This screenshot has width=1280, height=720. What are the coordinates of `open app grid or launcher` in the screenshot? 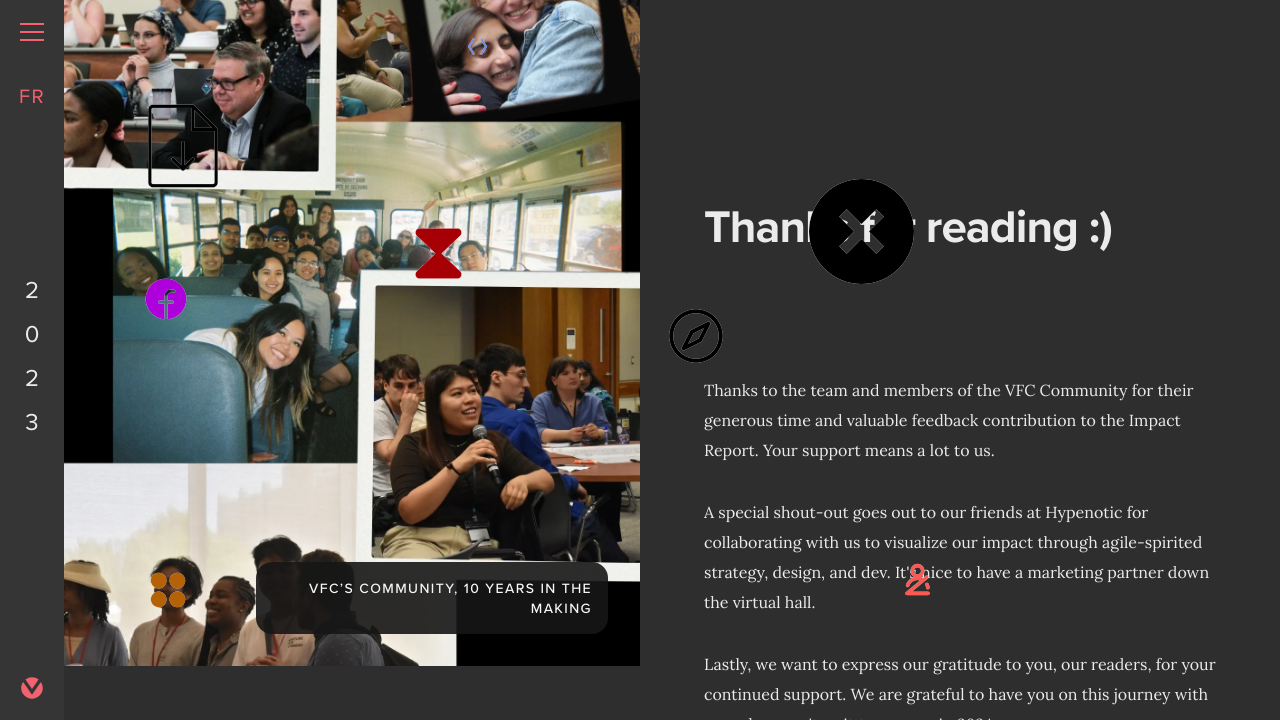 It's located at (168, 590).